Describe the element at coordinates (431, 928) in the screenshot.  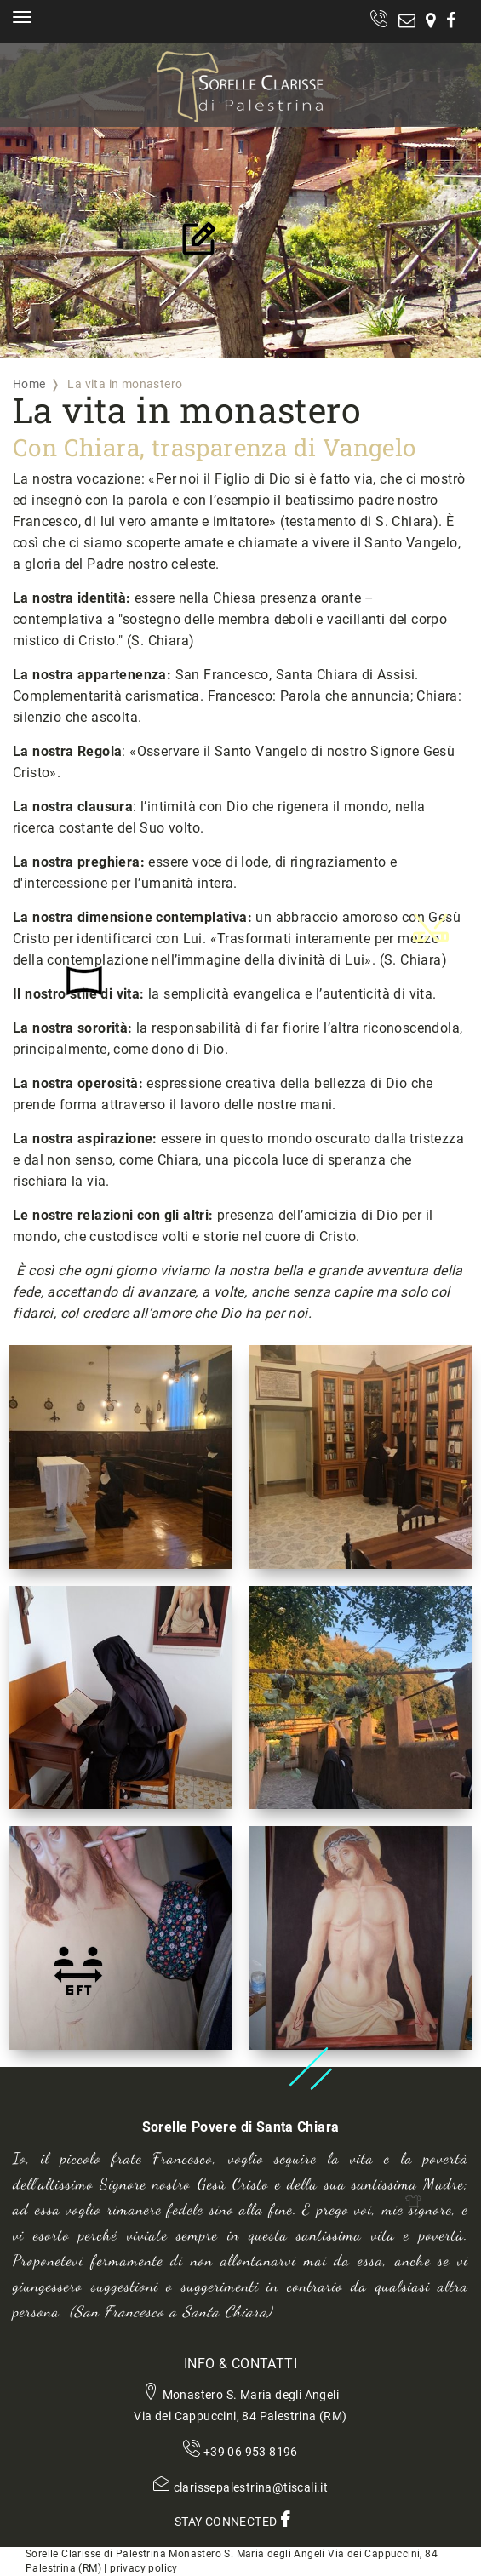
I see `view hockey sports content` at that location.